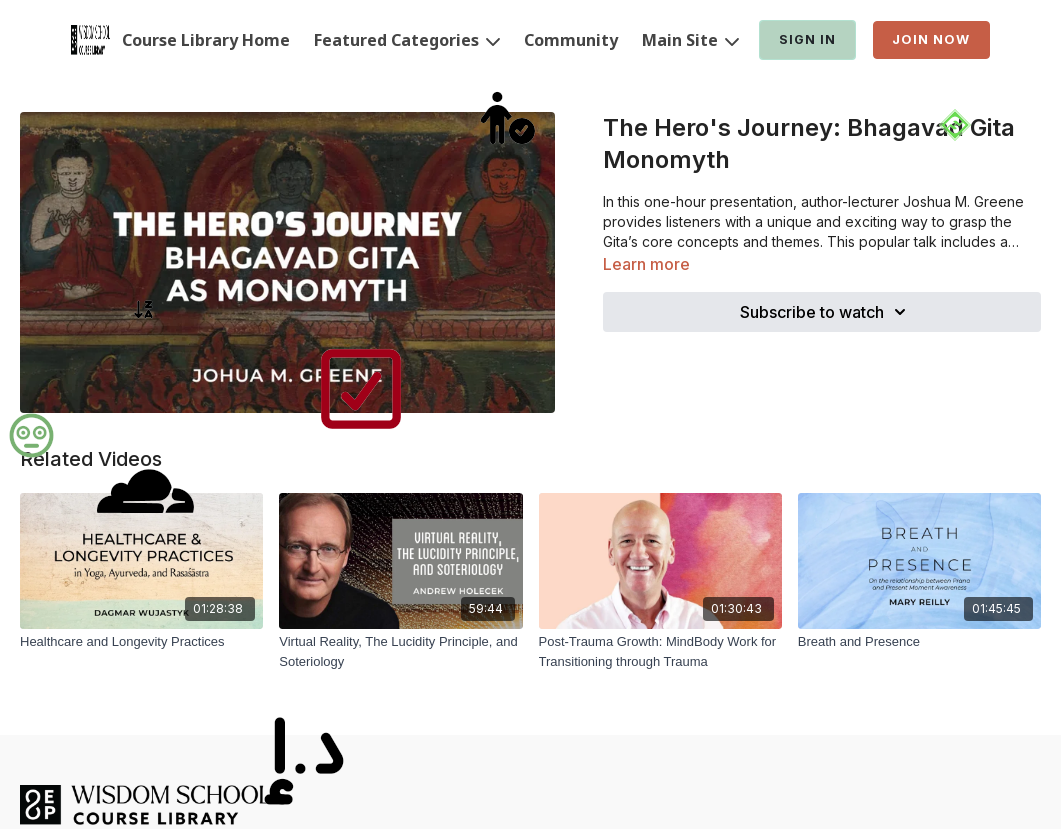 The image size is (1061, 829). I want to click on Cloudflare logo, so click(145, 493).